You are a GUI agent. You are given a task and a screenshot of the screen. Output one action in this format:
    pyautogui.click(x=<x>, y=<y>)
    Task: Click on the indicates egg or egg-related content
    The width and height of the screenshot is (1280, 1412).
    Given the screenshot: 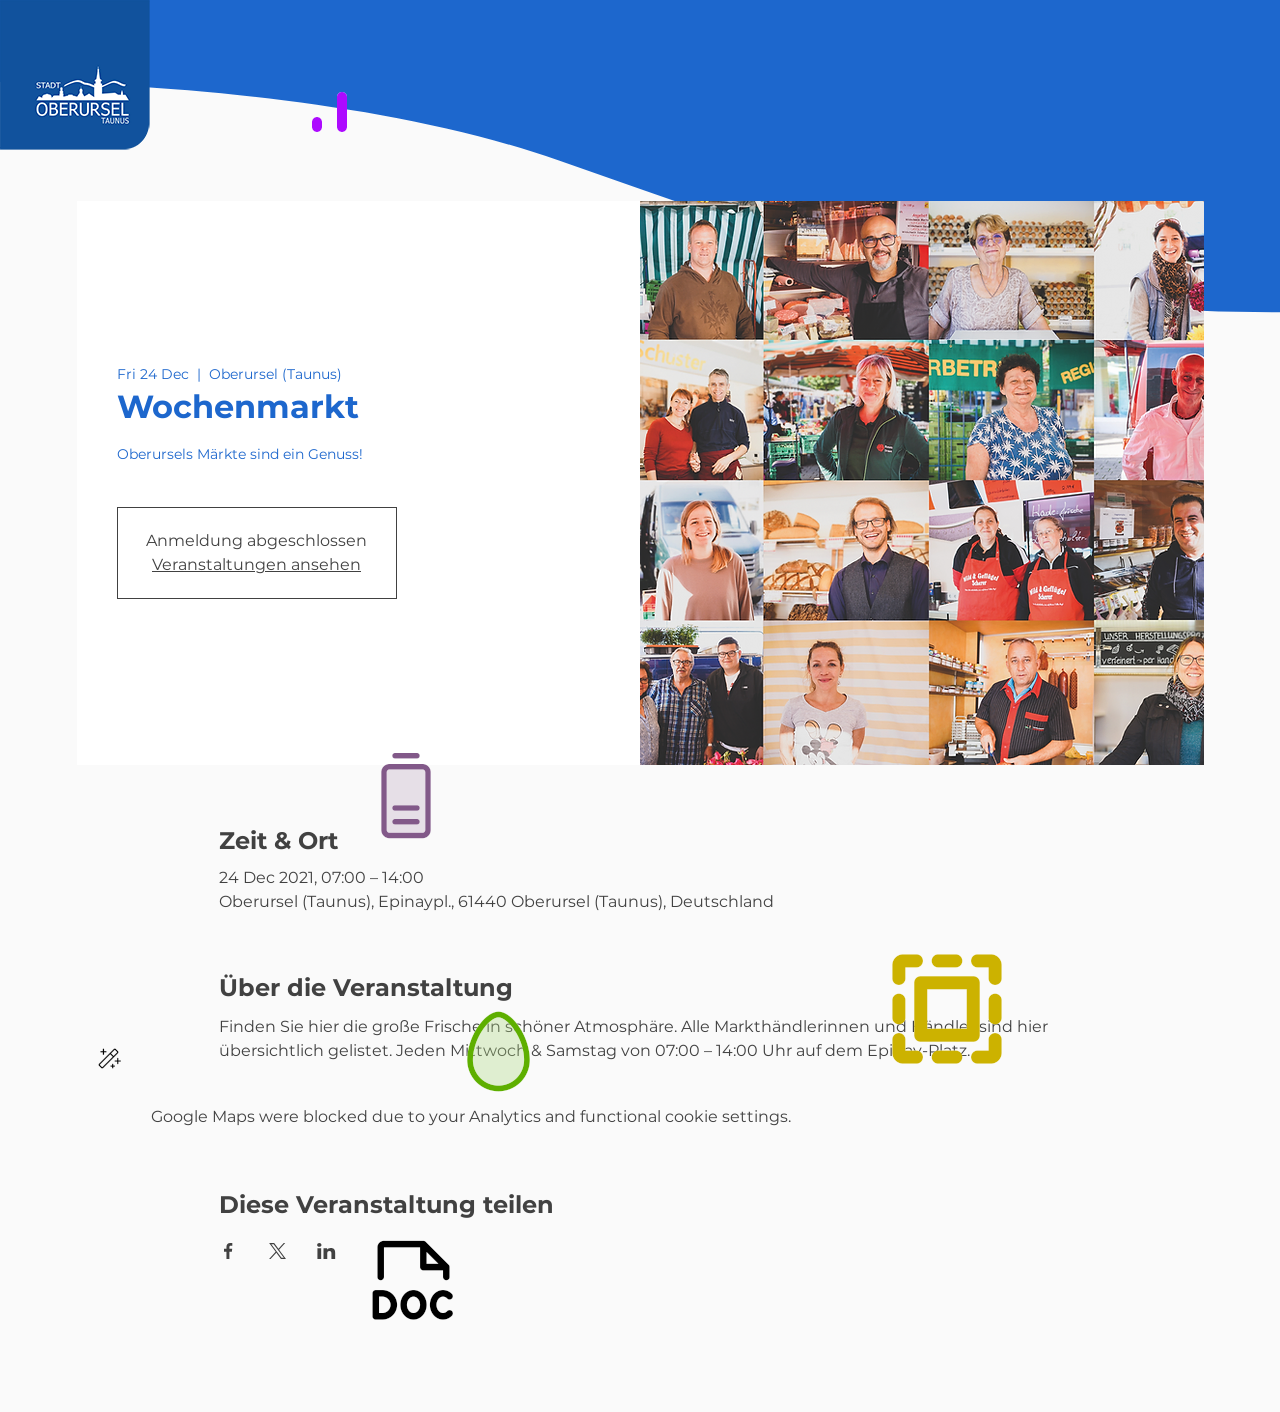 What is the action you would take?
    pyautogui.click(x=498, y=1051)
    